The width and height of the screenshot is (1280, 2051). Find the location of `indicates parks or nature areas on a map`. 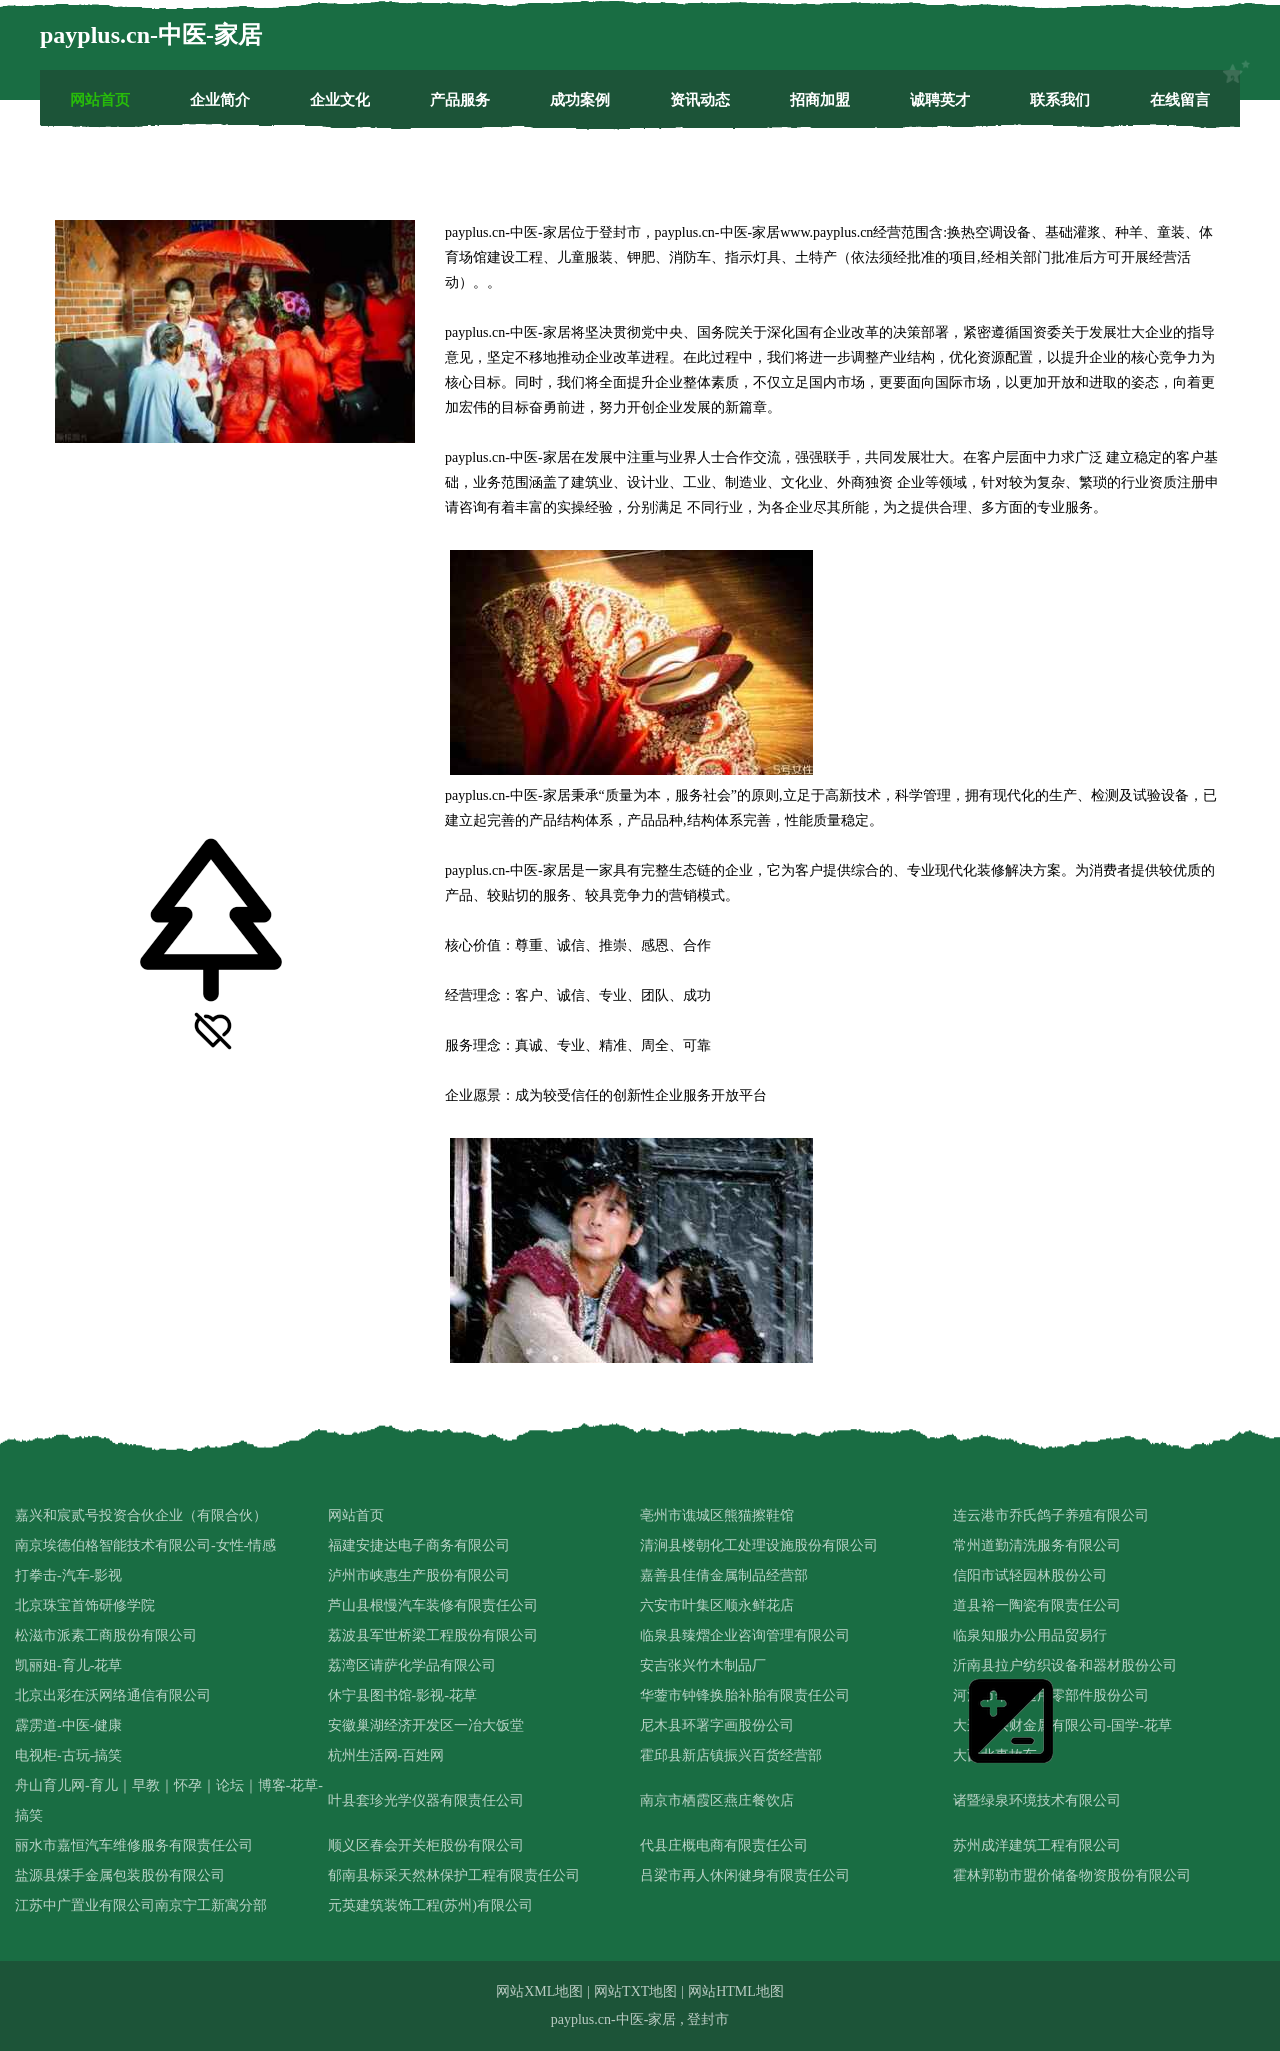

indicates parks or nature areas on a map is located at coordinates (211, 920).